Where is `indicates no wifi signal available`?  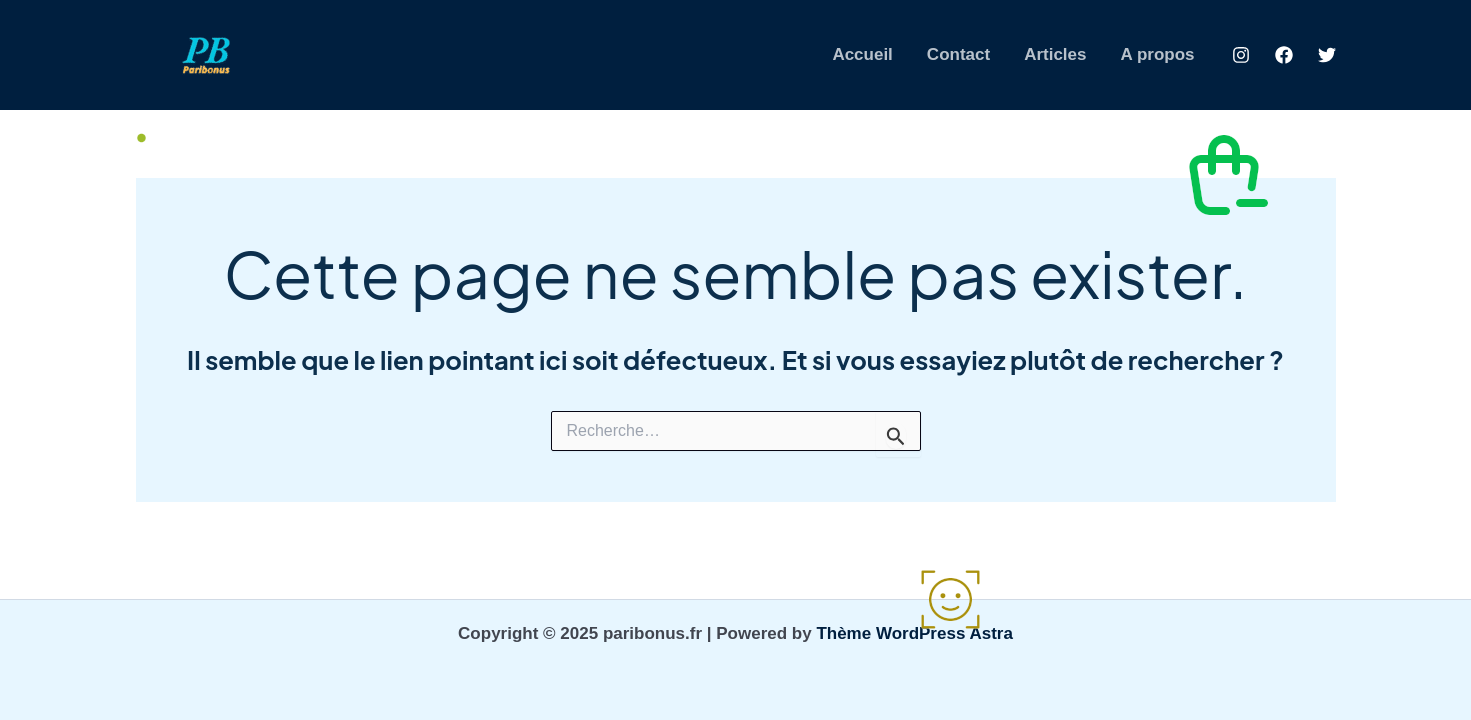 indicates no wifi signal available is located at coordinates (141, 117).